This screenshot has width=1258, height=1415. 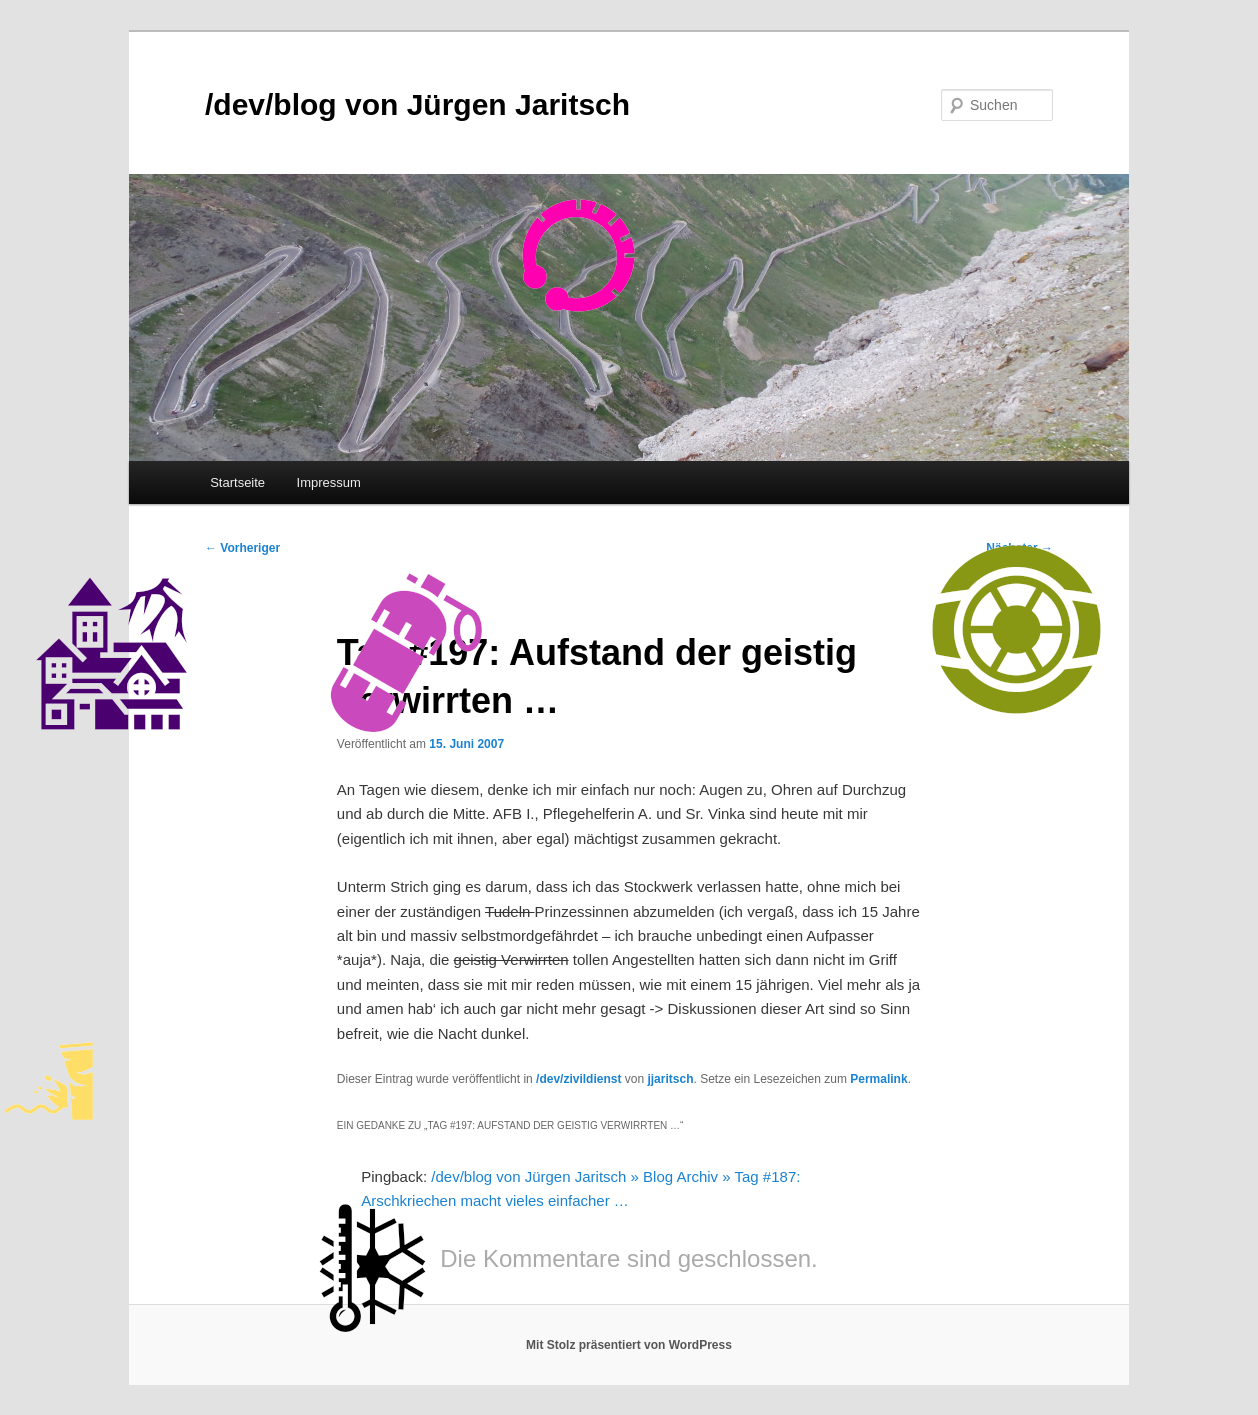 What do you see at coordinates (401, 651) in the screenshot?
I see `select flash grenade weapon or equipment` at bounding box center [401, 651].